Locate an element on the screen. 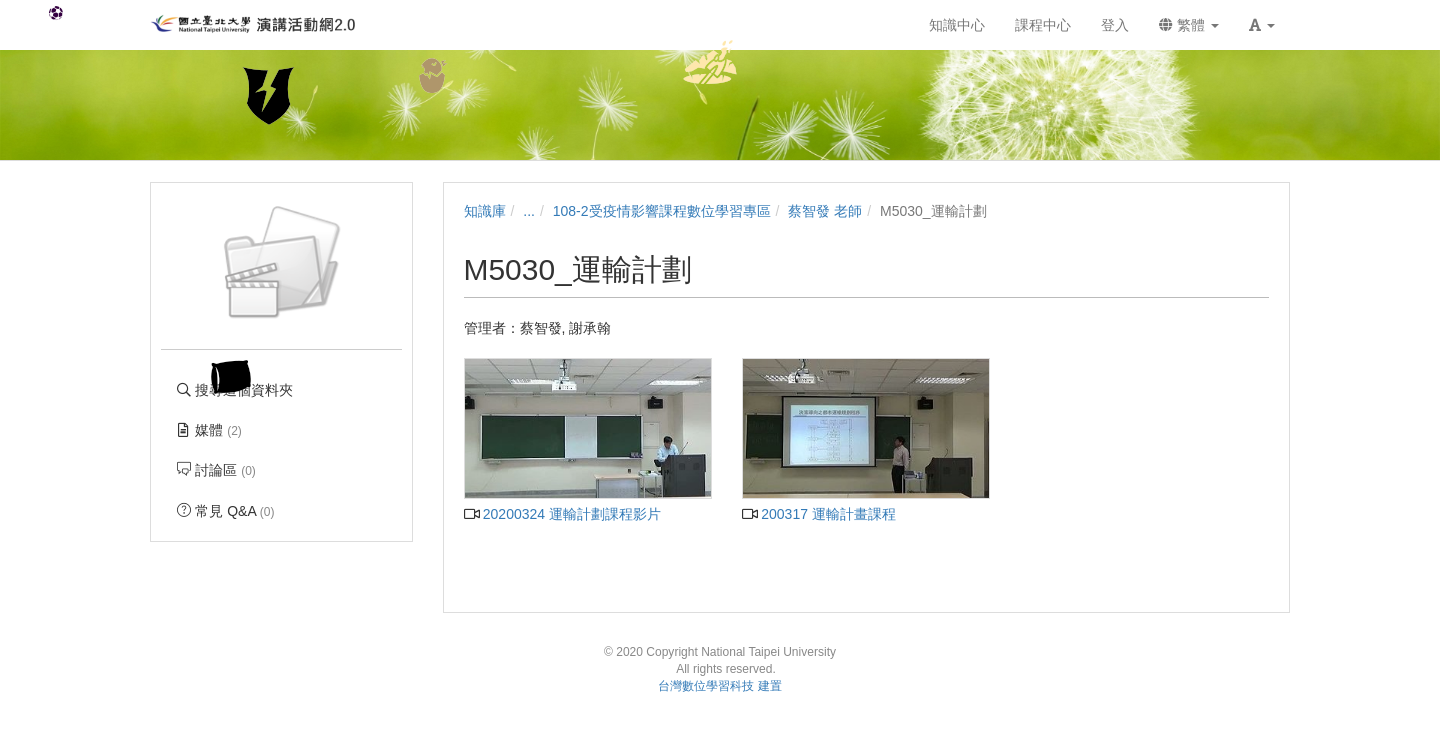  indicates broken or compromised security is located at coordinates (267, 95).